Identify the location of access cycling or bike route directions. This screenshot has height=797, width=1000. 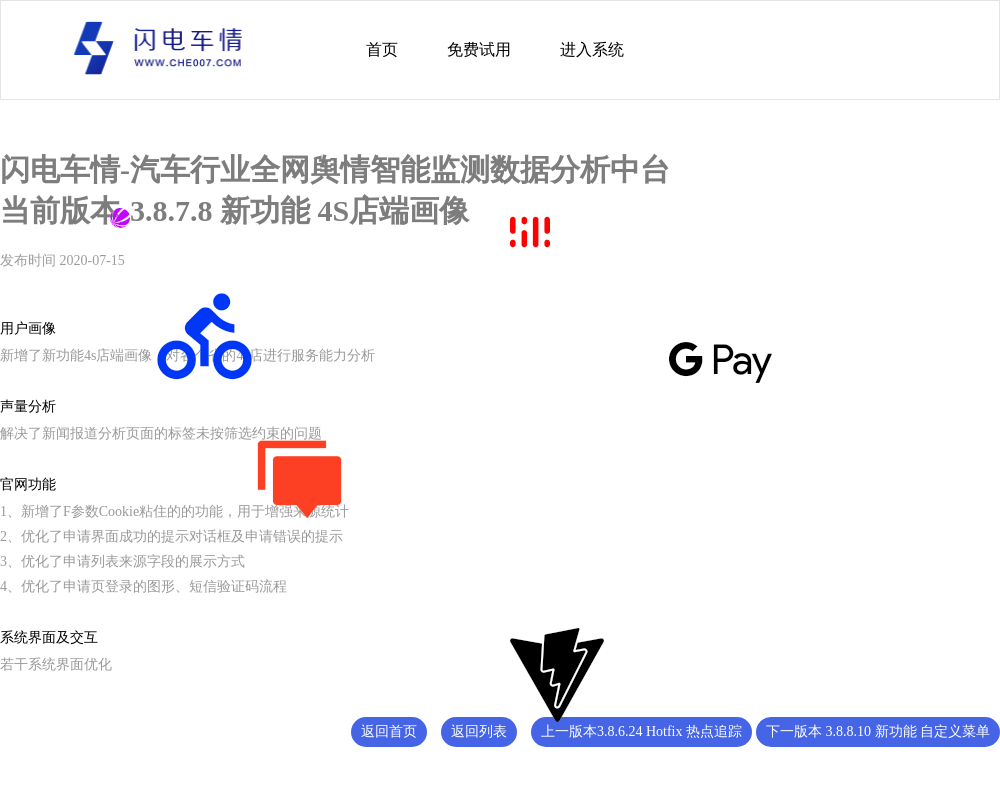
(204, 340).